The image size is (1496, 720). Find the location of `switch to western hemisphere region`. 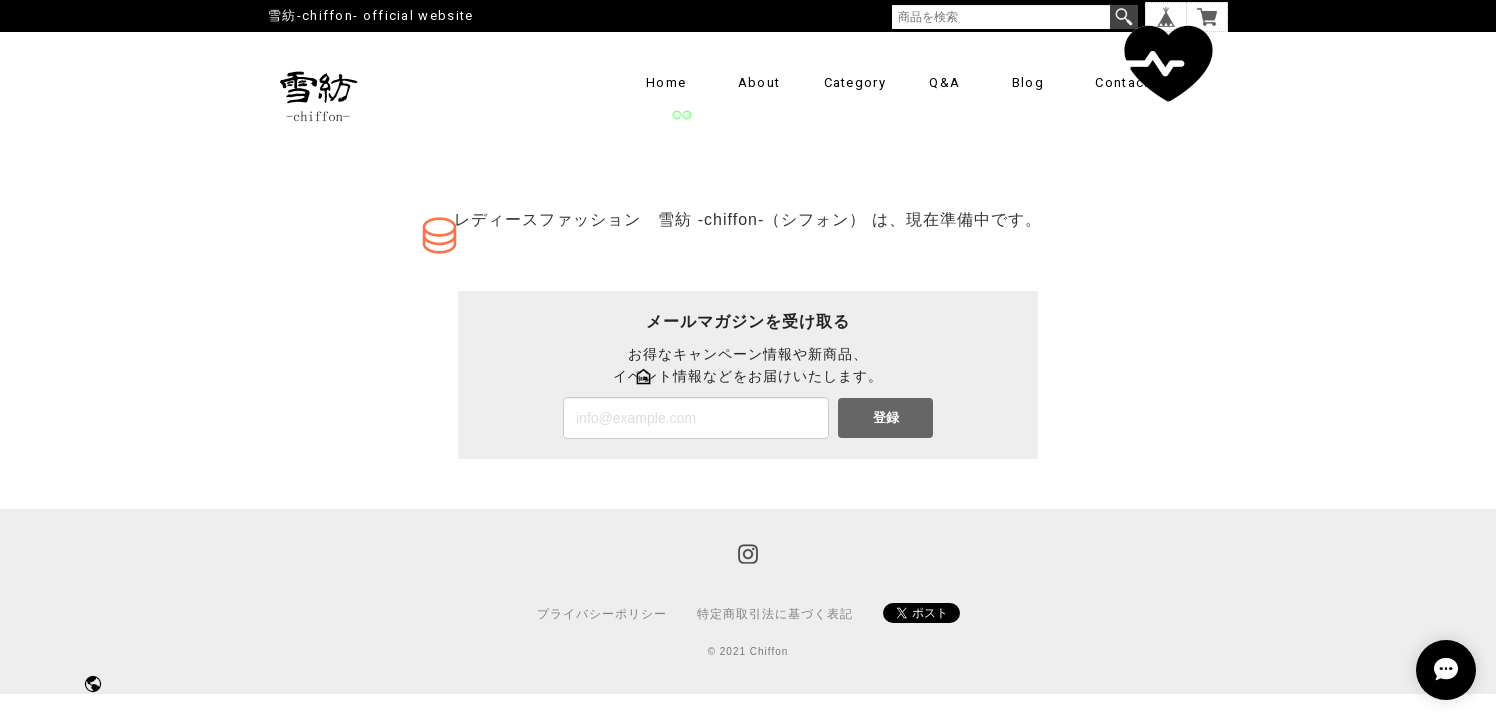

switch to western hemisphere region is located at coordinates (93, 684).